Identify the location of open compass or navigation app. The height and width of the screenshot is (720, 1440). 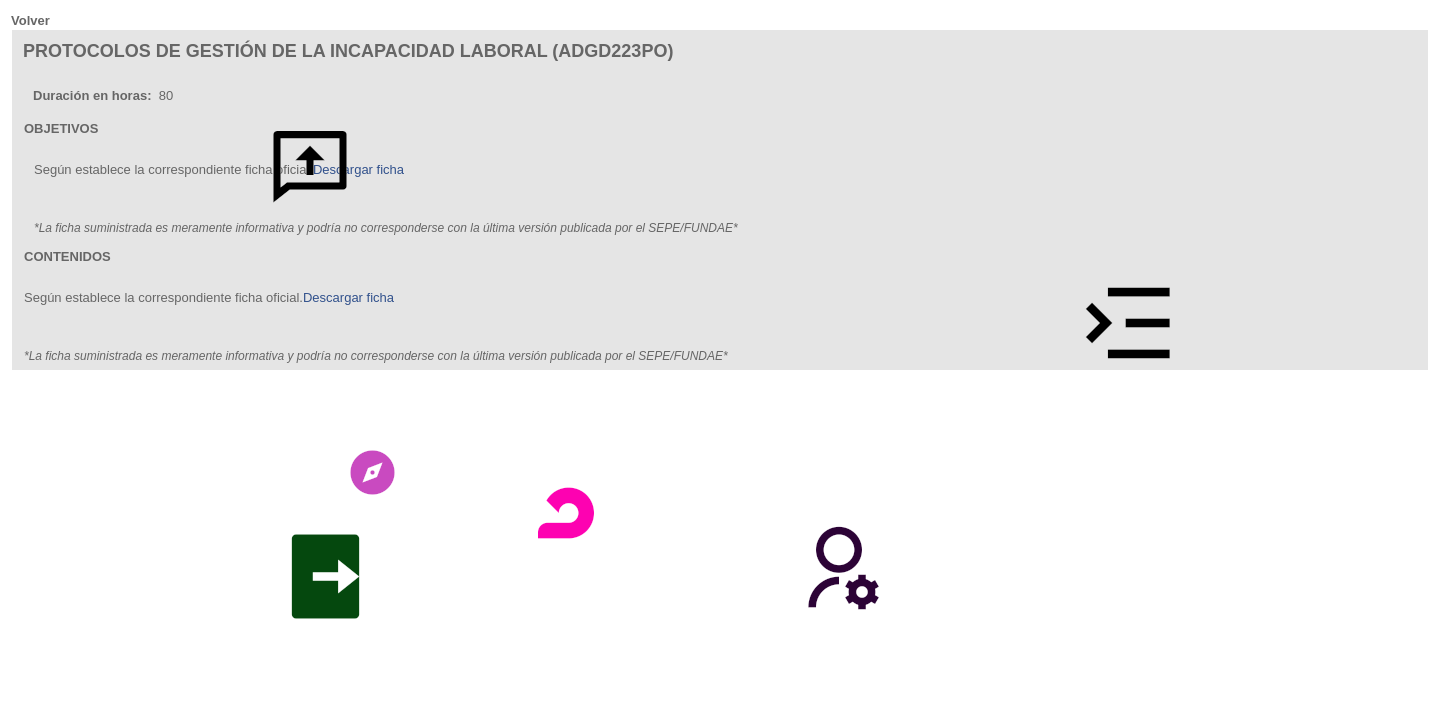
(372, 472).